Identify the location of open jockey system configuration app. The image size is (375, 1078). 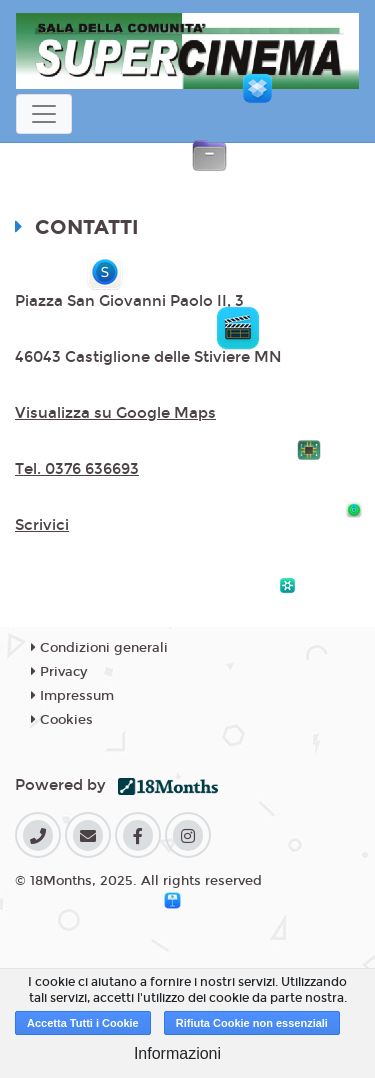
(309, 450).